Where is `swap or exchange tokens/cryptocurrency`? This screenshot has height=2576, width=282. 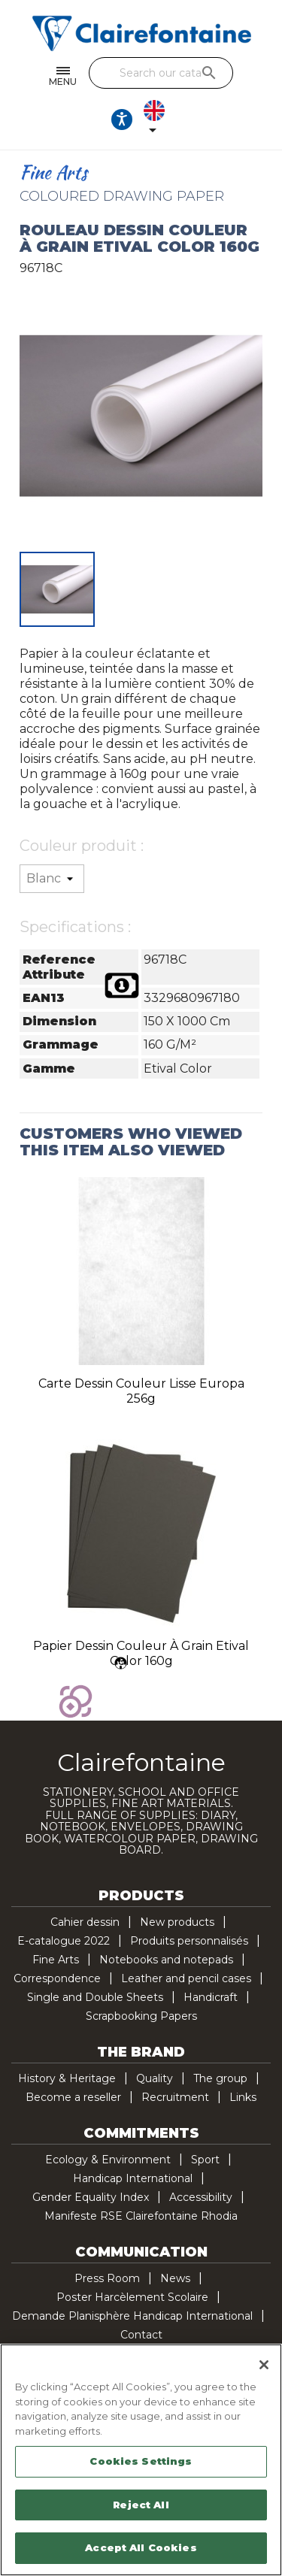
swap or exchange tokens/cryptocurrency is located at coordinates (75, 1701).